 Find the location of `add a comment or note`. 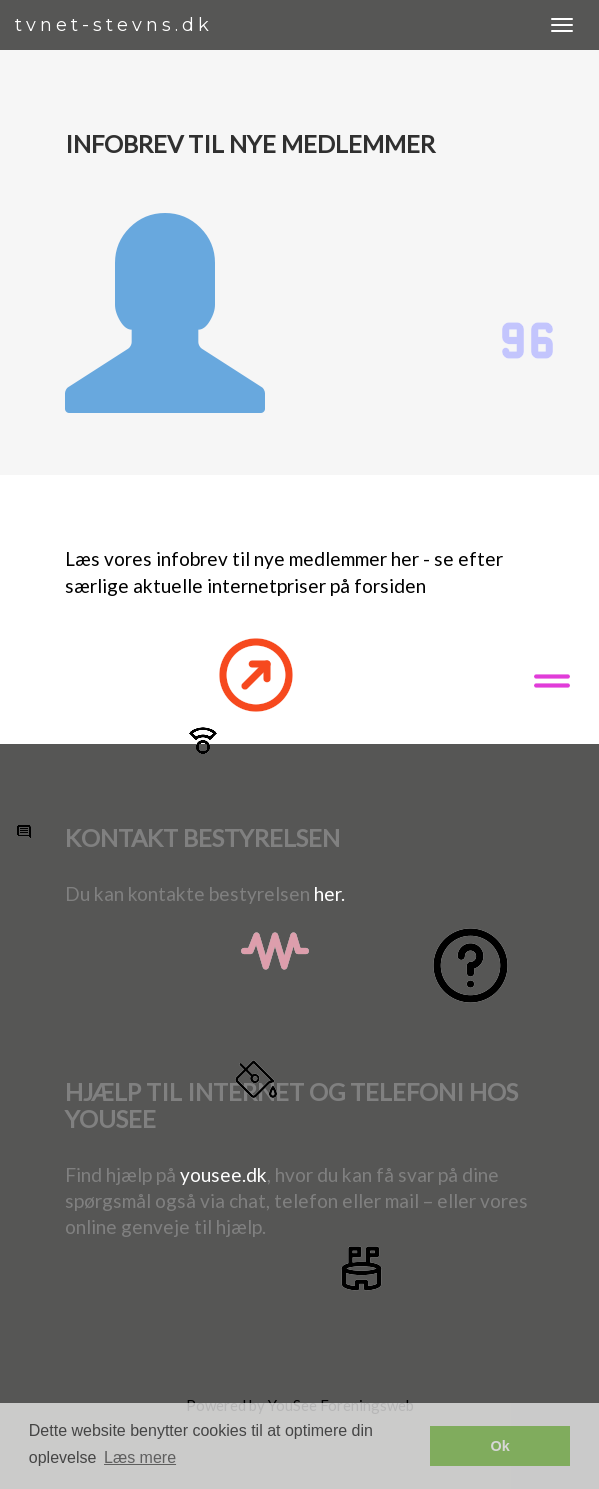

add a comment or note is located at coordinates (24, 832).